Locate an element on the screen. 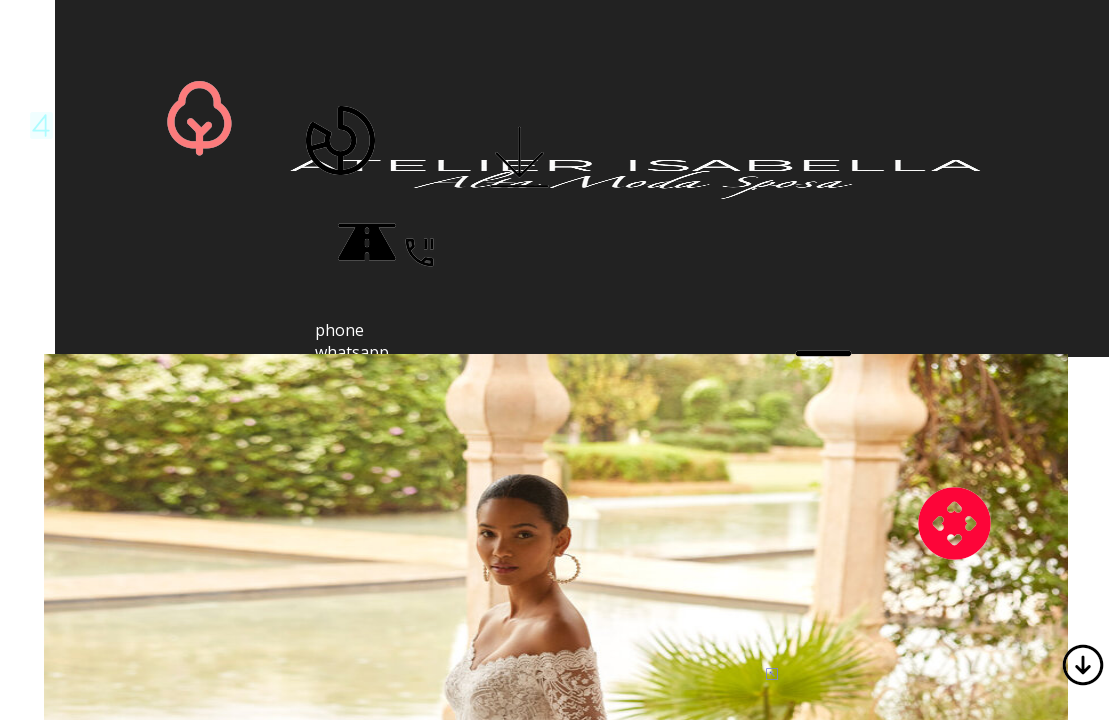  view directions or navigation is located at coordinates (367, 242).